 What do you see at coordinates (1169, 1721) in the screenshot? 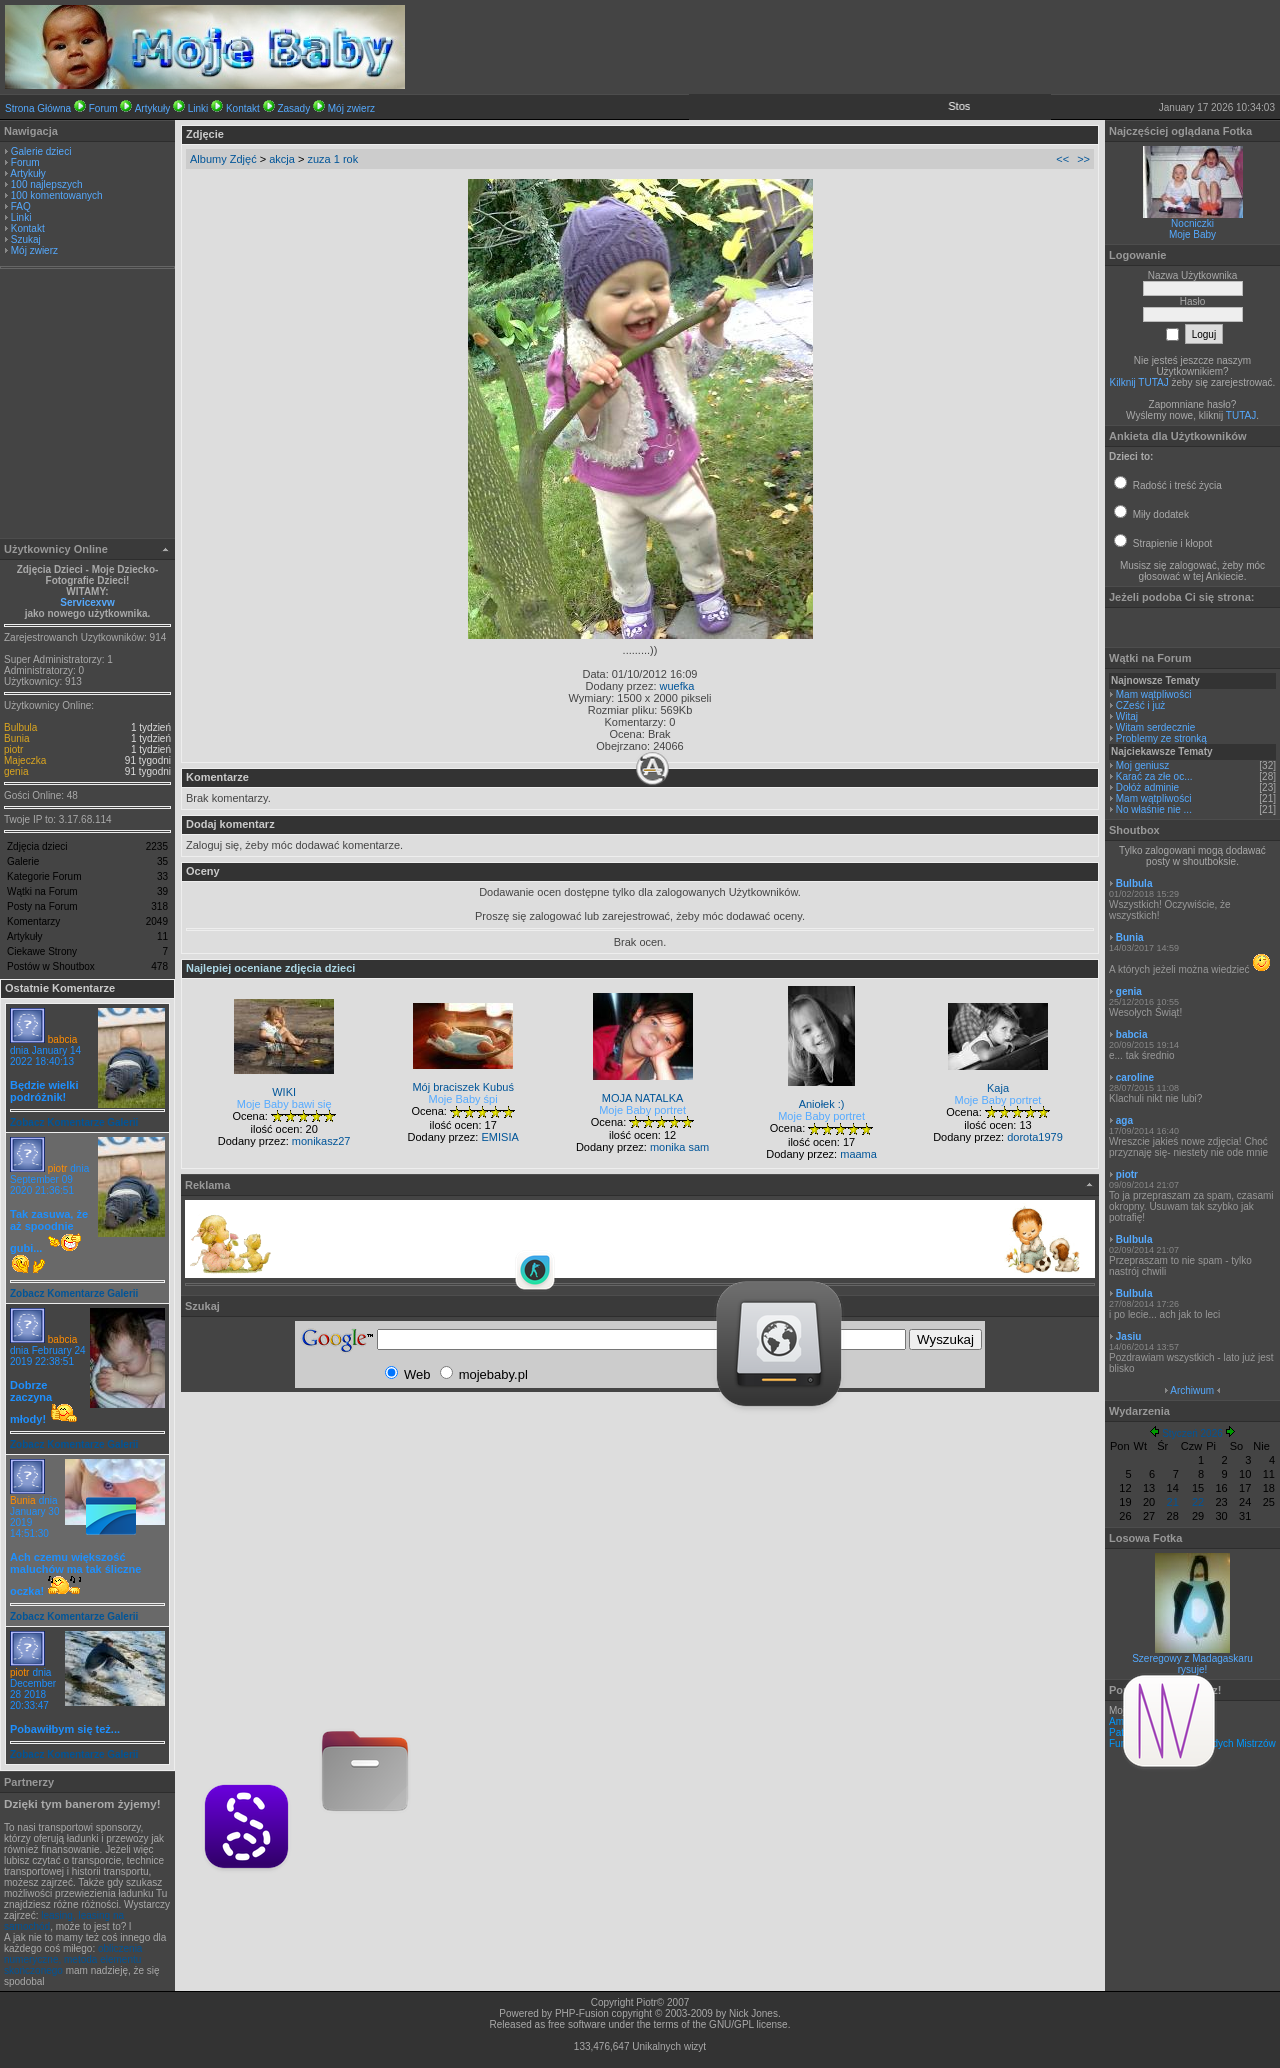
I see `launch nvtop gpu monitoring application` at bounding box center [1169, 1721].